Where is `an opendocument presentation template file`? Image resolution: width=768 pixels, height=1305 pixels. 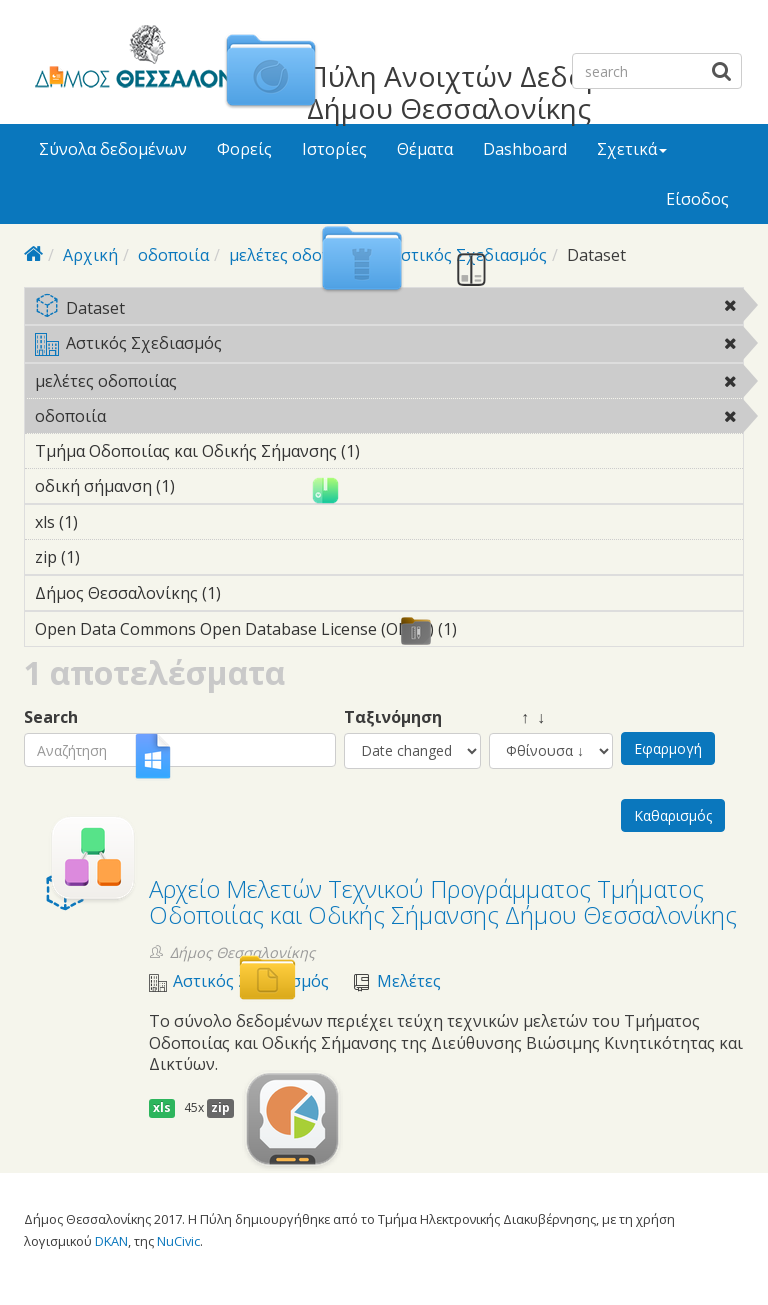
an opendocument presentation template file is located at coordinates (56, 75).